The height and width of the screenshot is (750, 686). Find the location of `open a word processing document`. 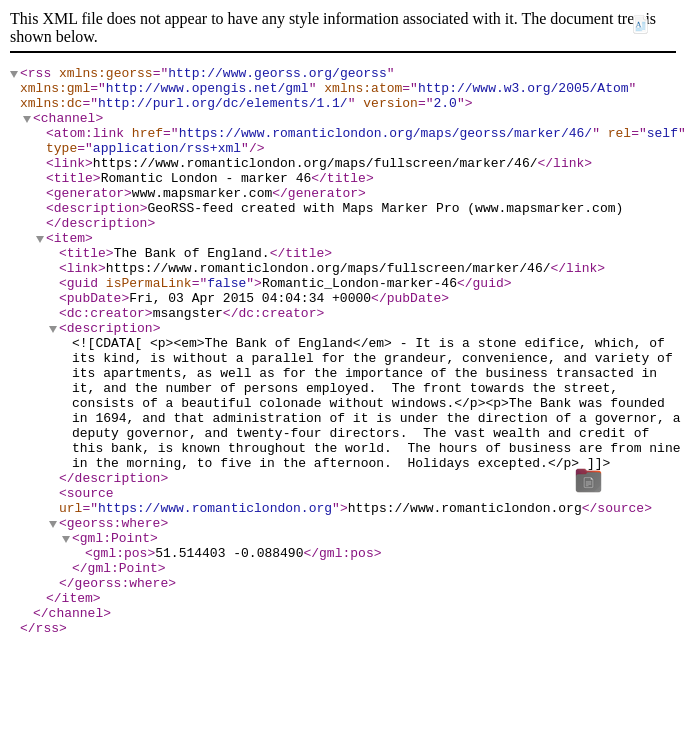

open a word processing document is located at coordinates (640, 24).